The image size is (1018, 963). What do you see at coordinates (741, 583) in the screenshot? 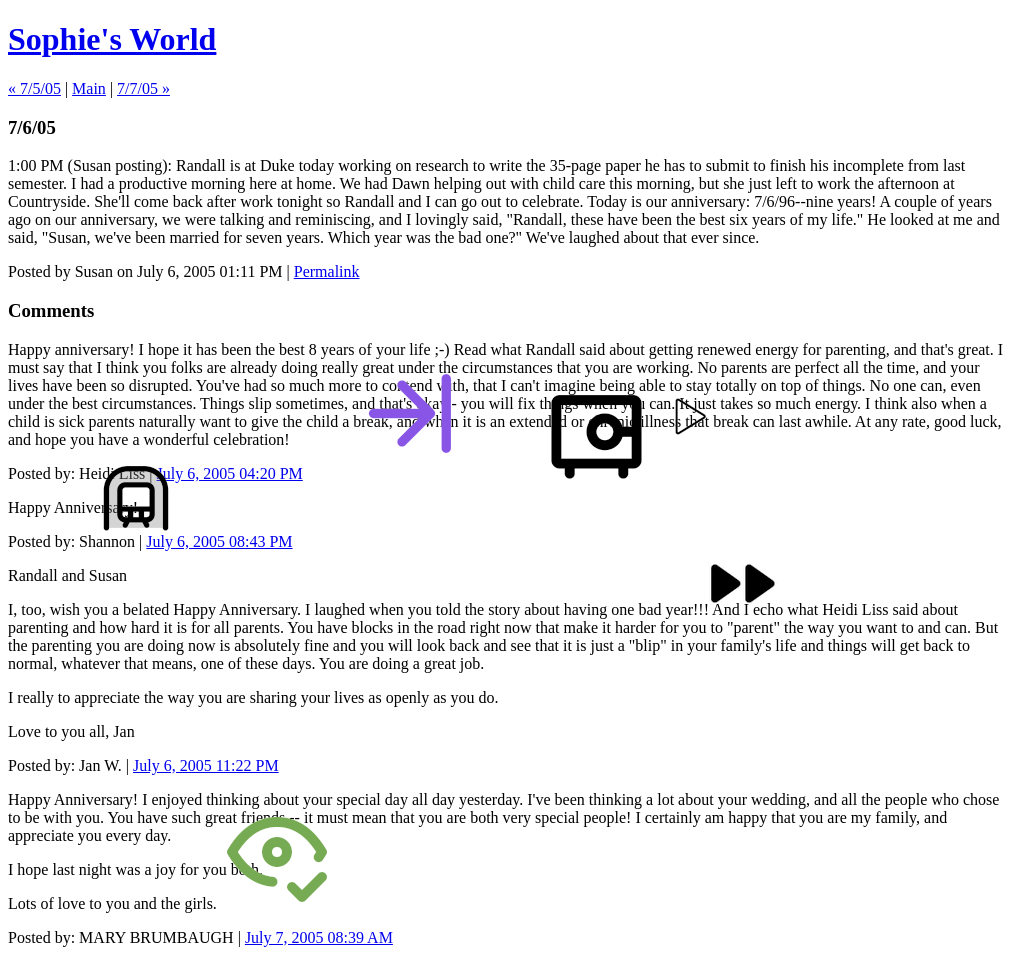
I see `skip forward in media playback` at bounding box center [741, 583].